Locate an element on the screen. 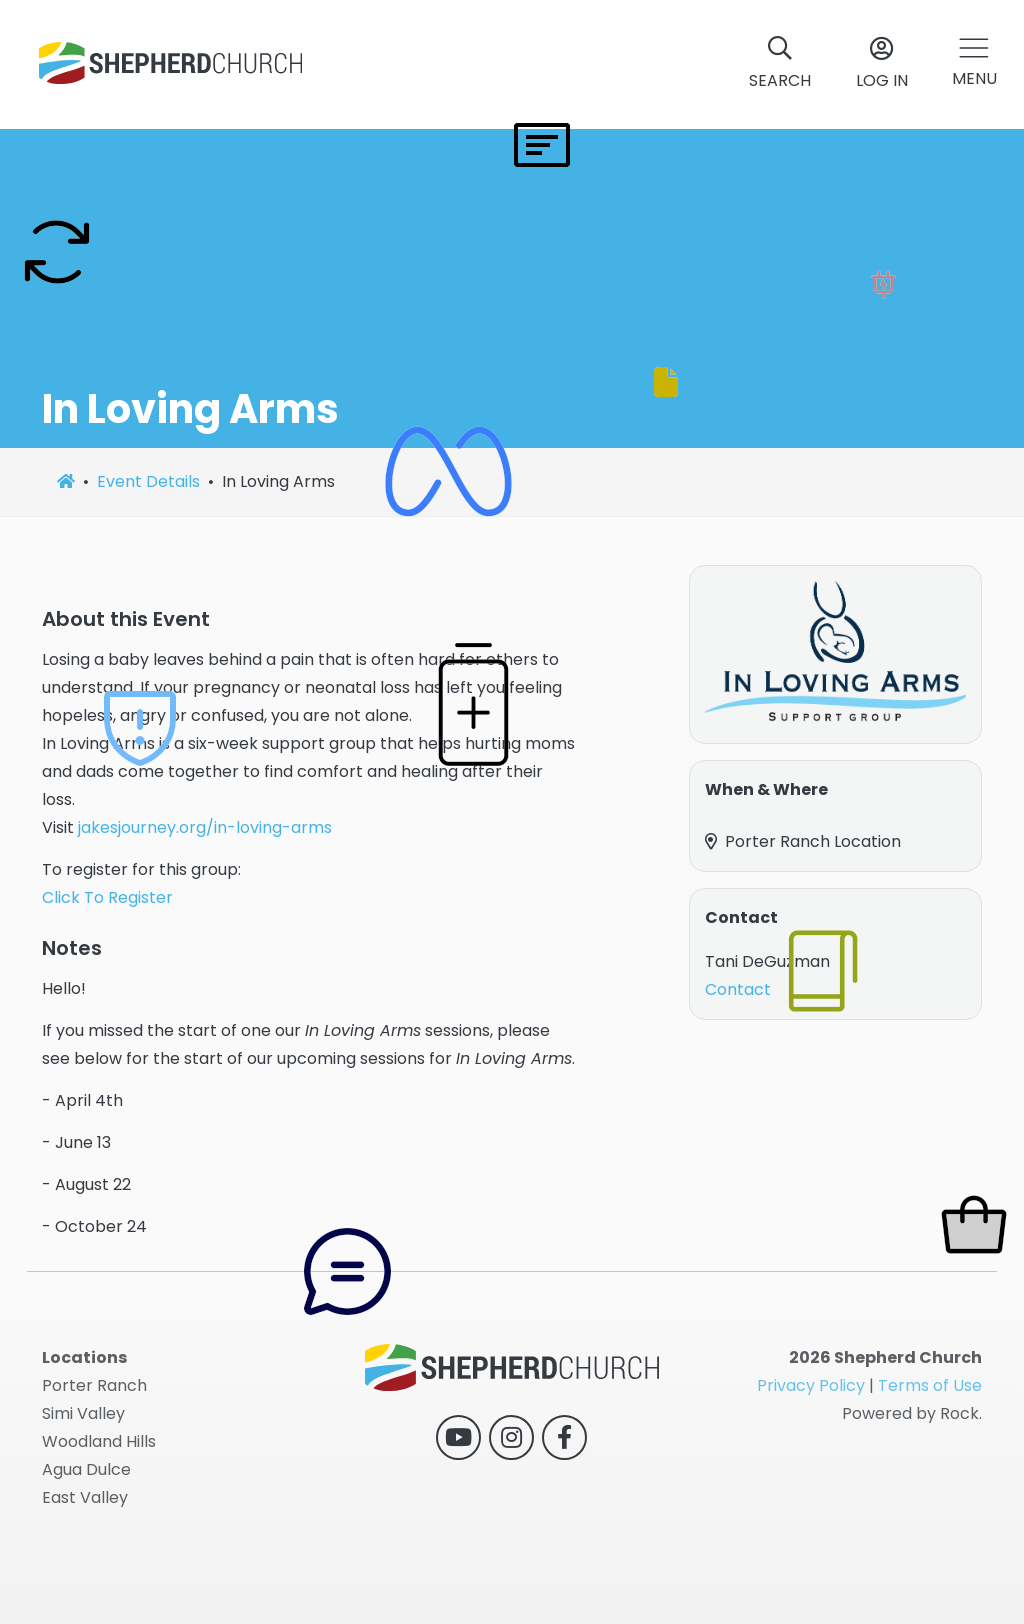 Image resolution: width=1024 pixels, height=1624 pixels. device is currently charging is located at coordinates (883, 284).